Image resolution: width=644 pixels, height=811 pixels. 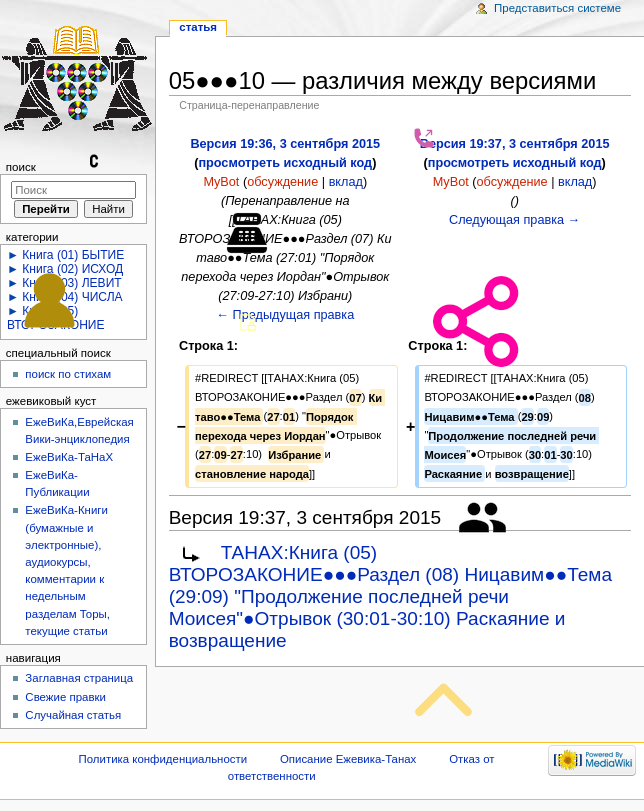 What do you see at coordinates (49, 302) in the screenshot?
I see `view your profile` at bounding box center [49, 302].